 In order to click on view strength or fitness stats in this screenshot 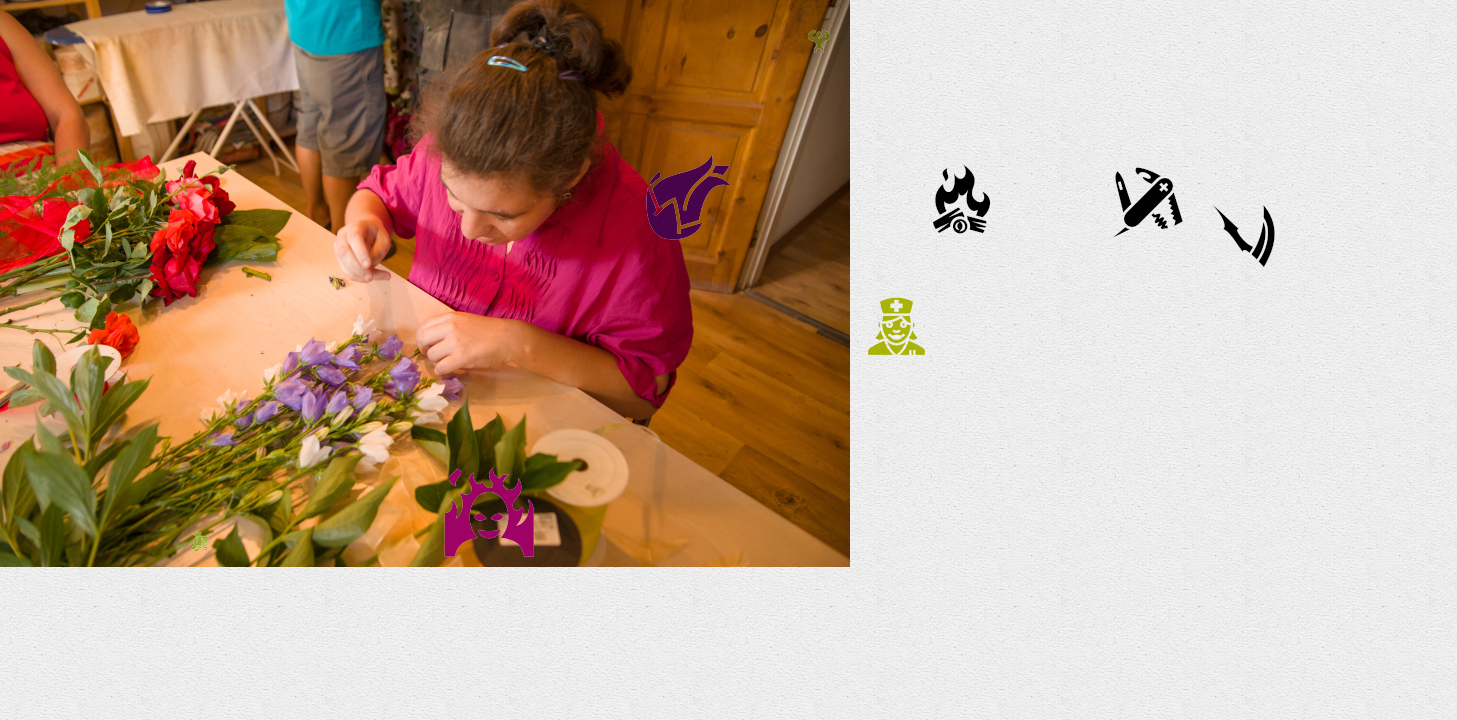, I will do `click(819, 41)`.